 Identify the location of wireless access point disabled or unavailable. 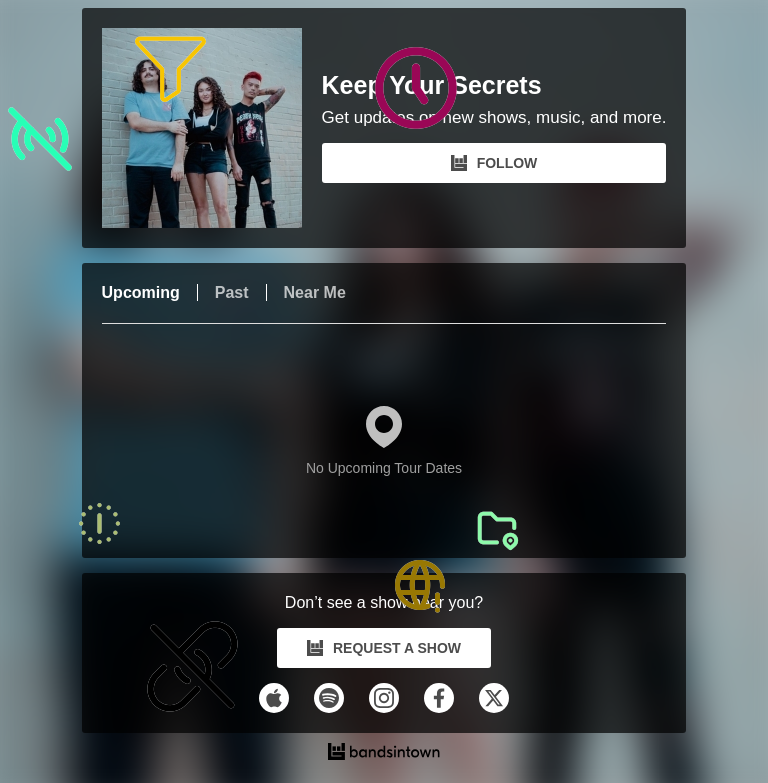
(40, 139).